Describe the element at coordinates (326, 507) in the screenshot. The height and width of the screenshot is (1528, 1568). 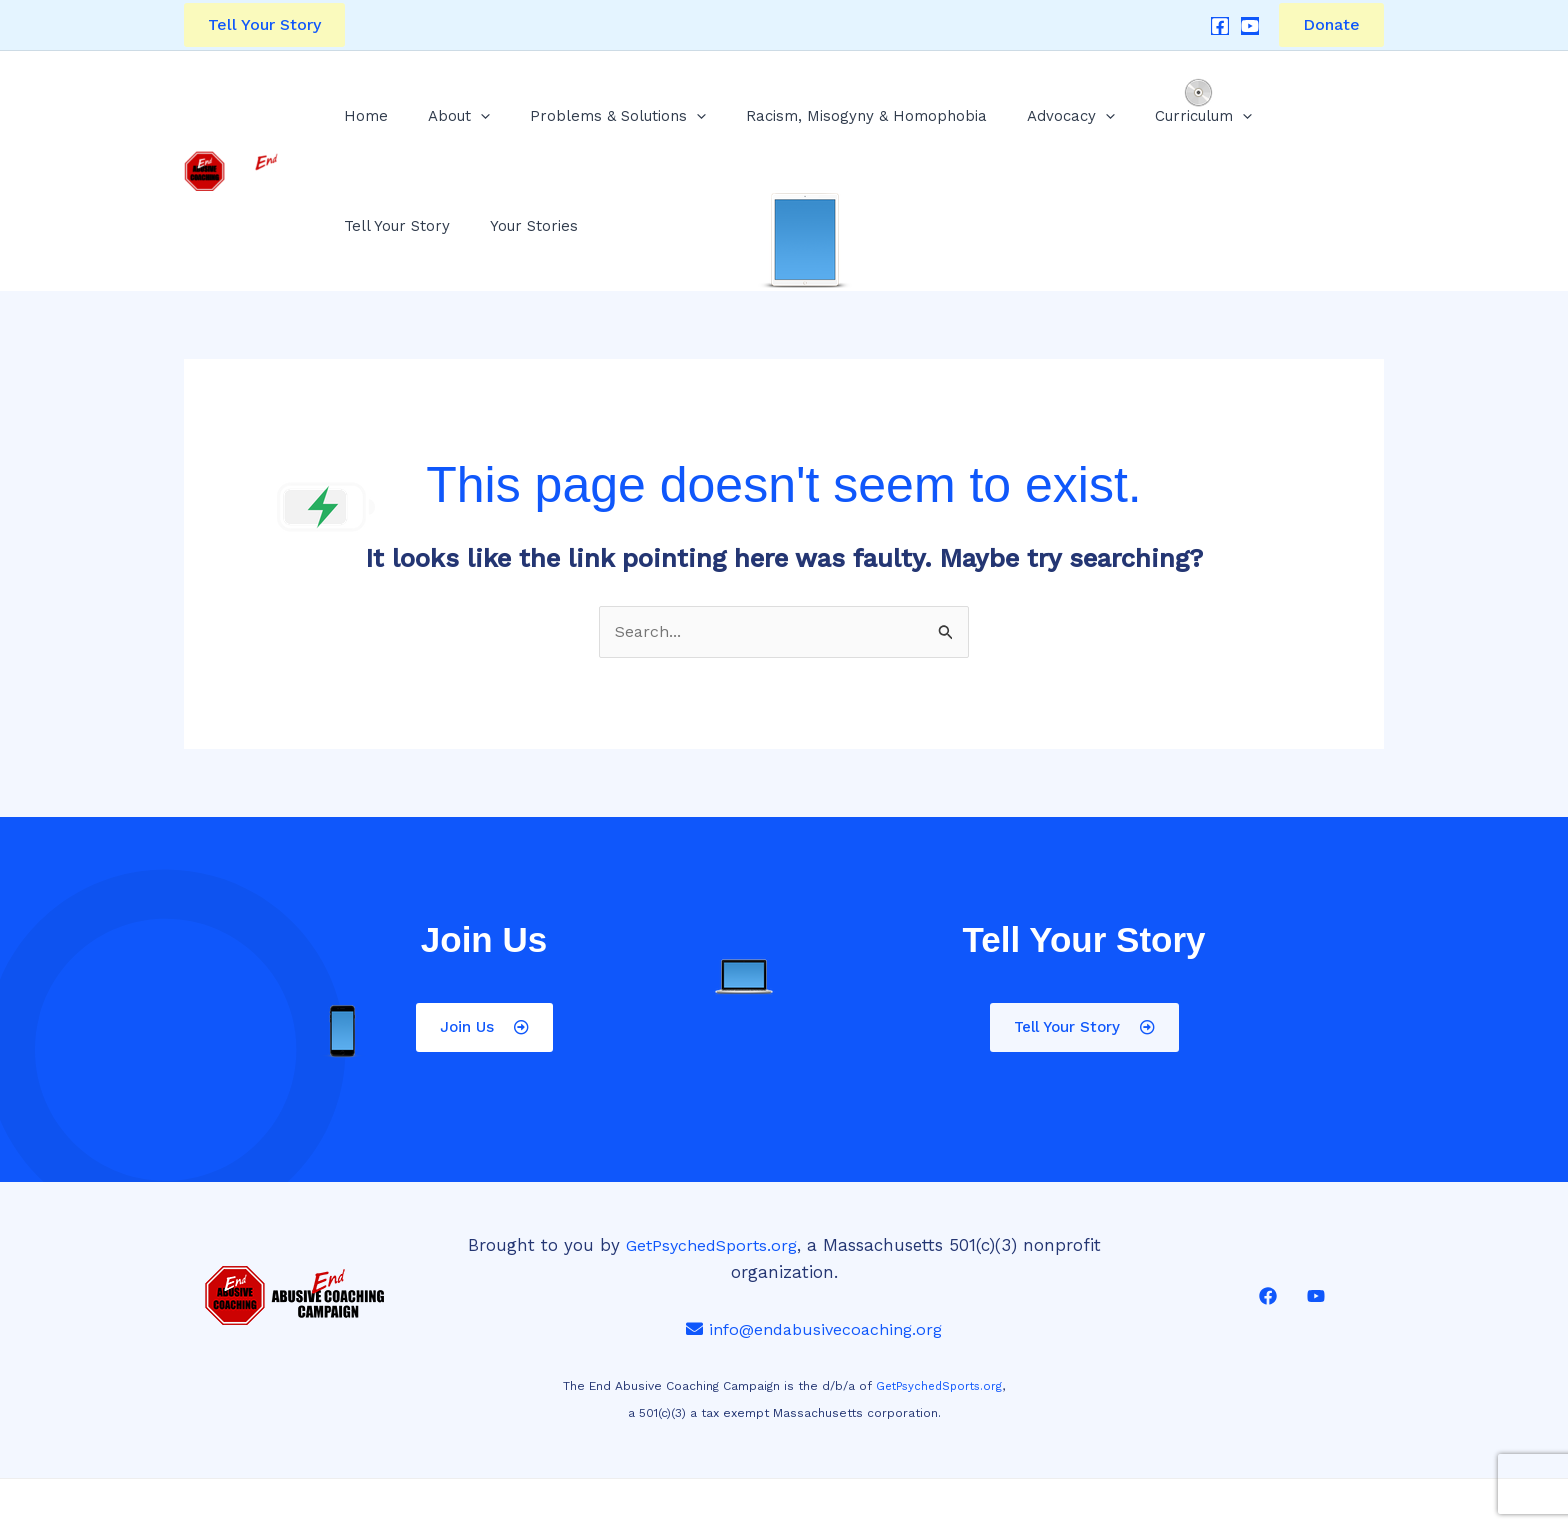
I see `indicates battery is charging at 80% capacity` at that location.